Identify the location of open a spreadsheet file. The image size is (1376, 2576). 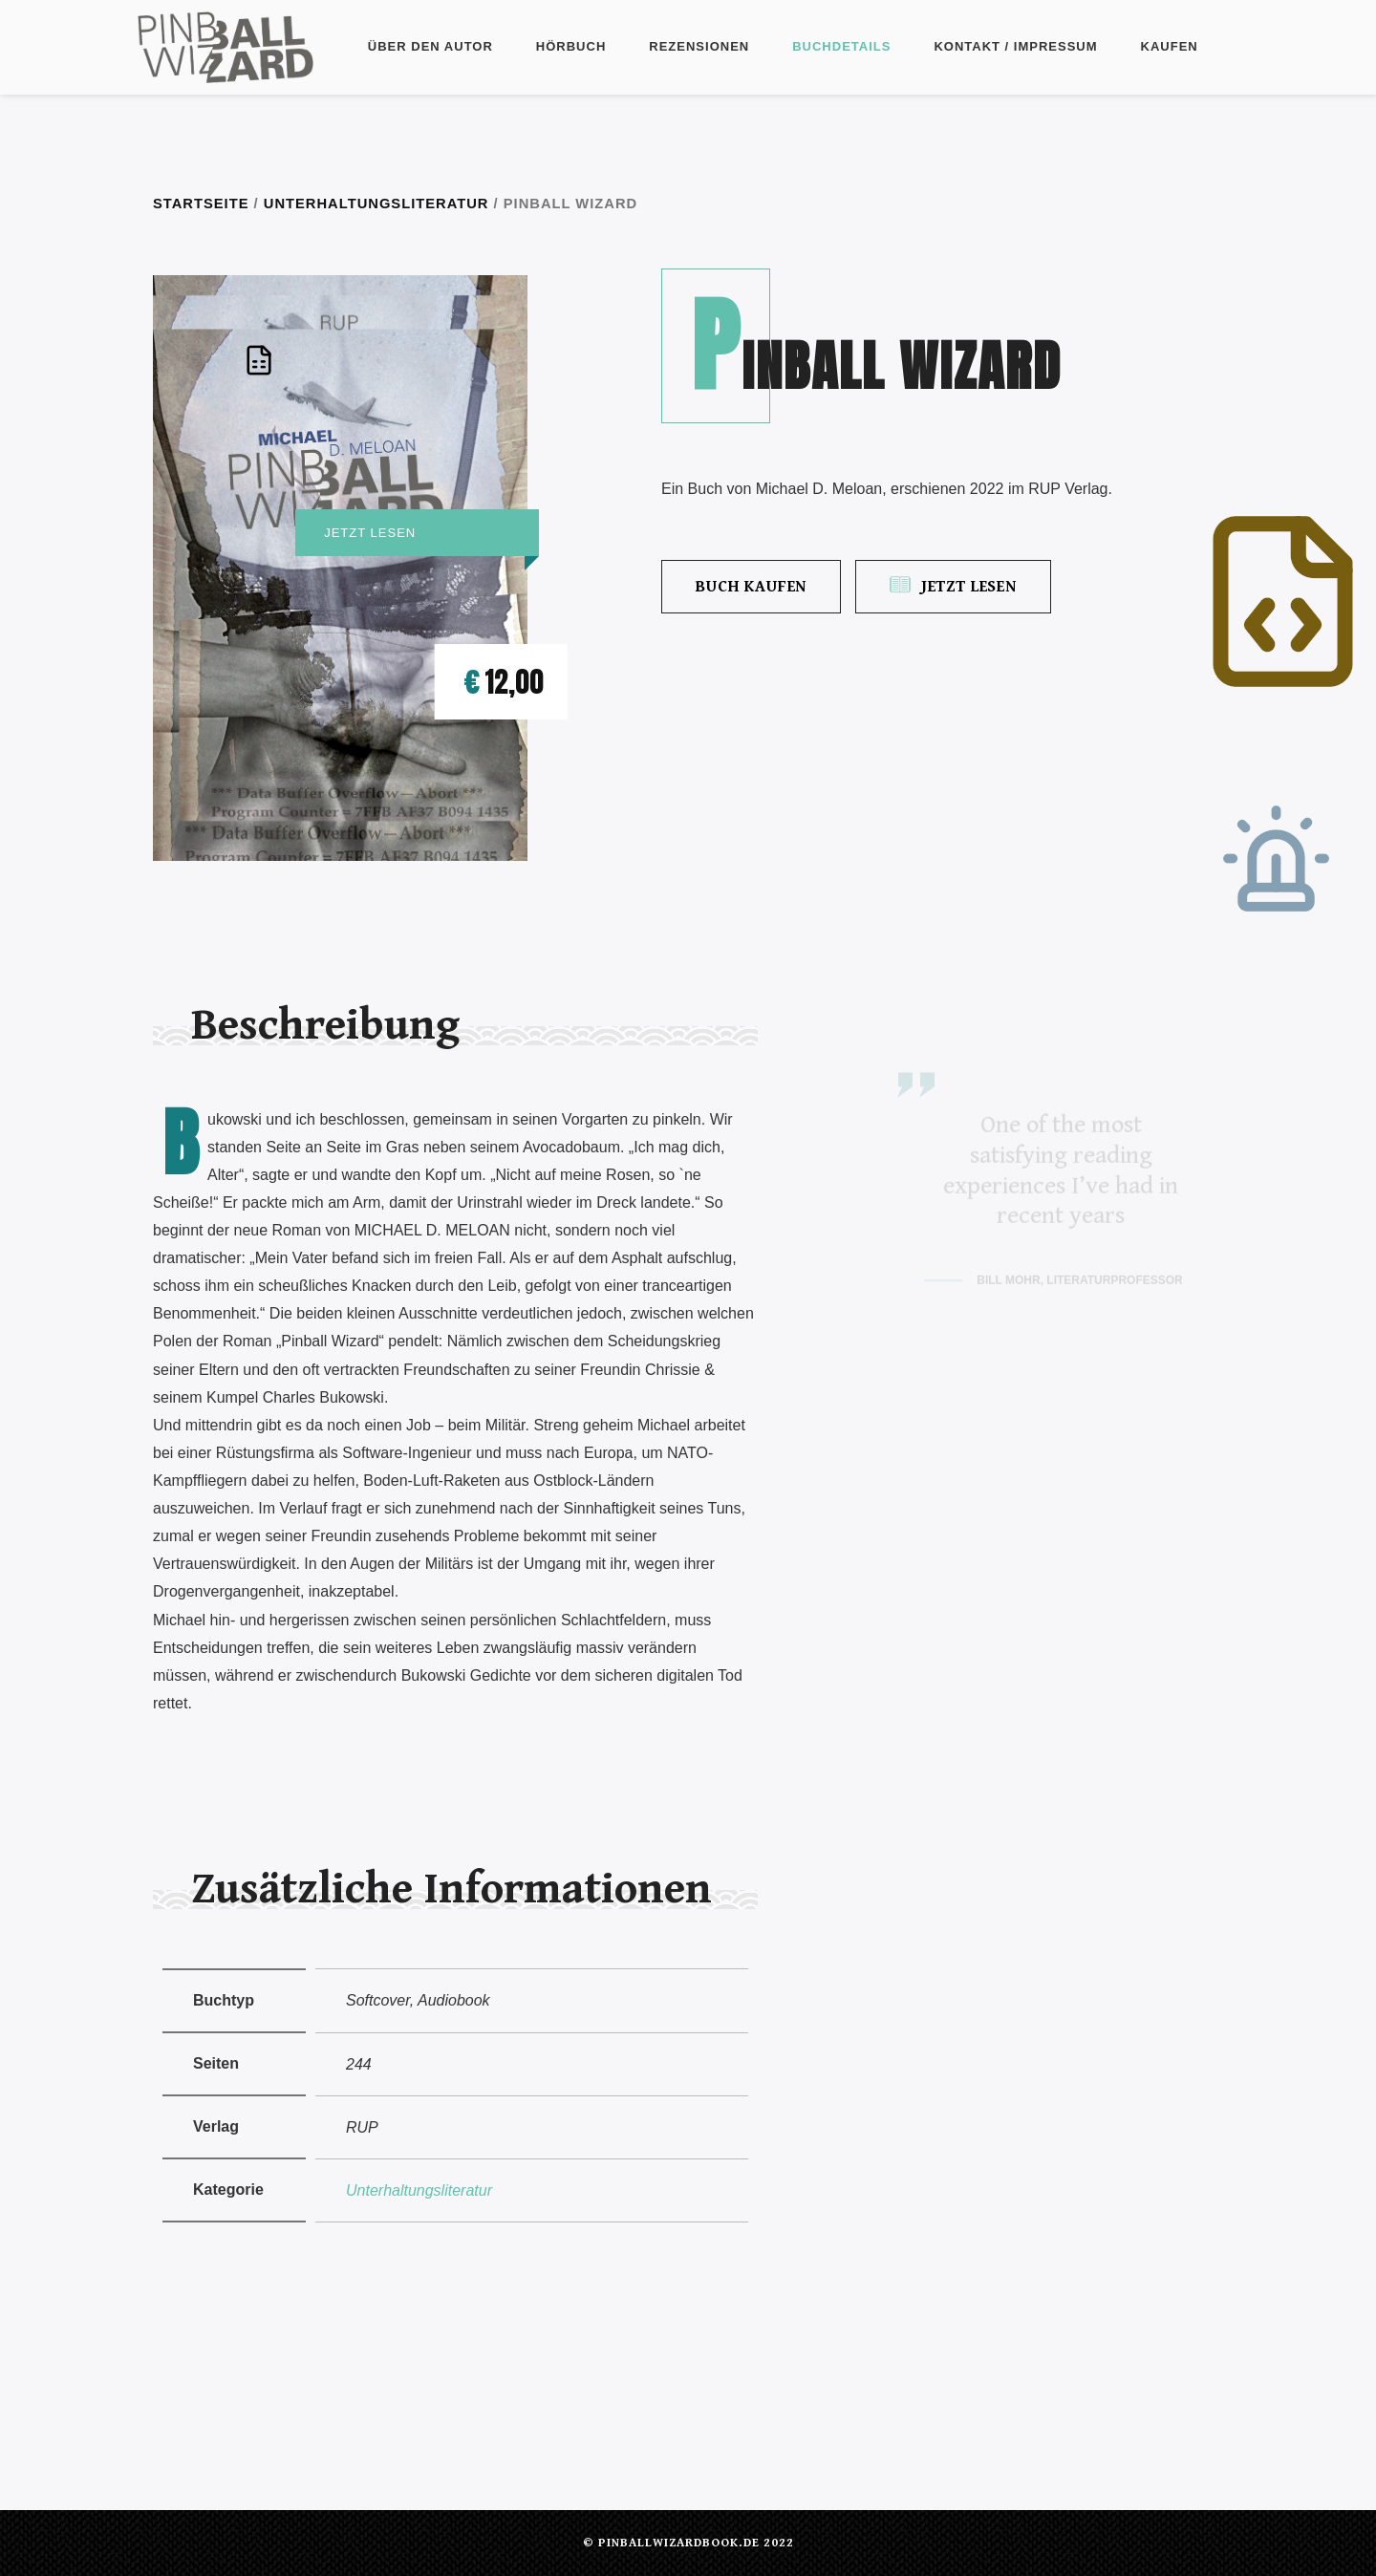
(259, 360).